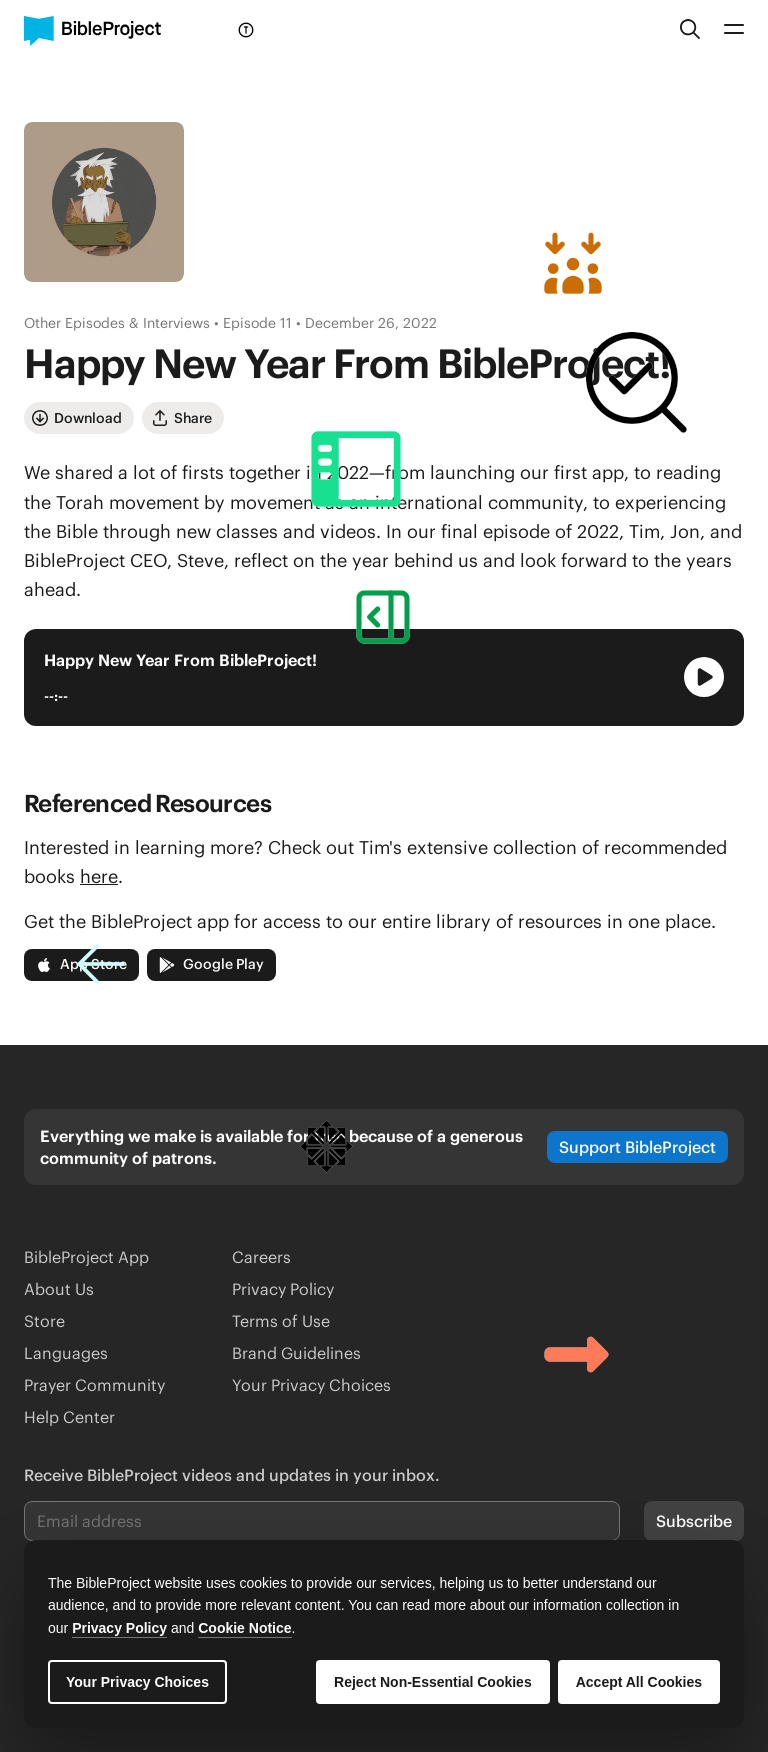 The height and width of the screenshot is (1752, 768). Describe the element at coordinates (573, 265) in the screenshot. I see `distribute tasks or assignments to team members` at that location.